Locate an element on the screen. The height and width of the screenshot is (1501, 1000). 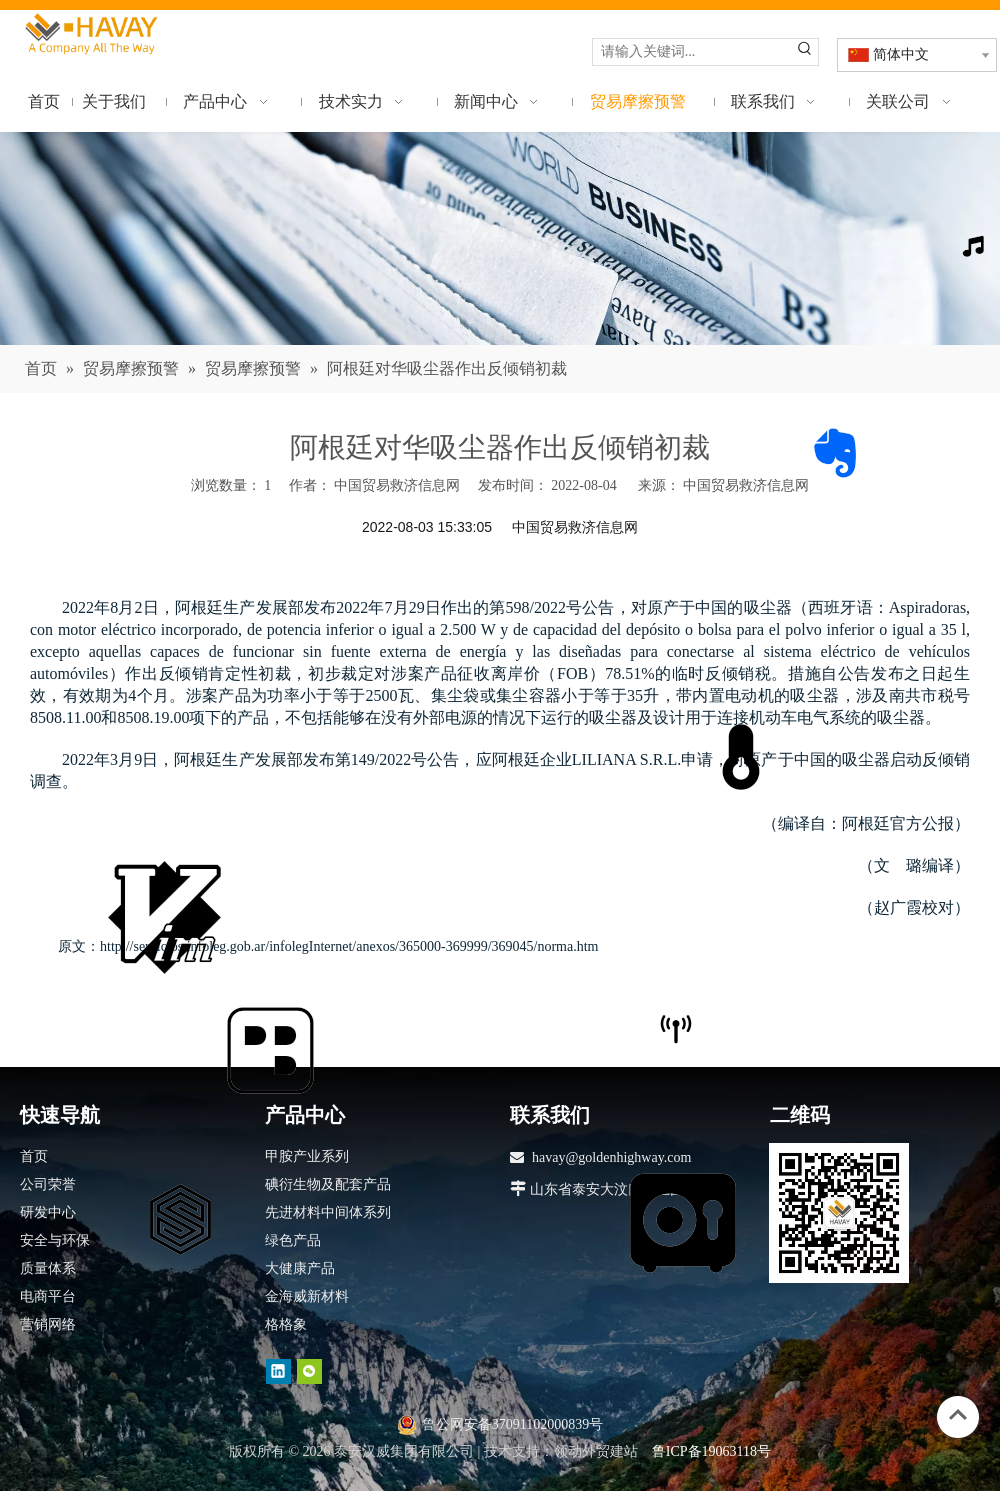
access secure storage or vault is located at coordinates (683, 1220).